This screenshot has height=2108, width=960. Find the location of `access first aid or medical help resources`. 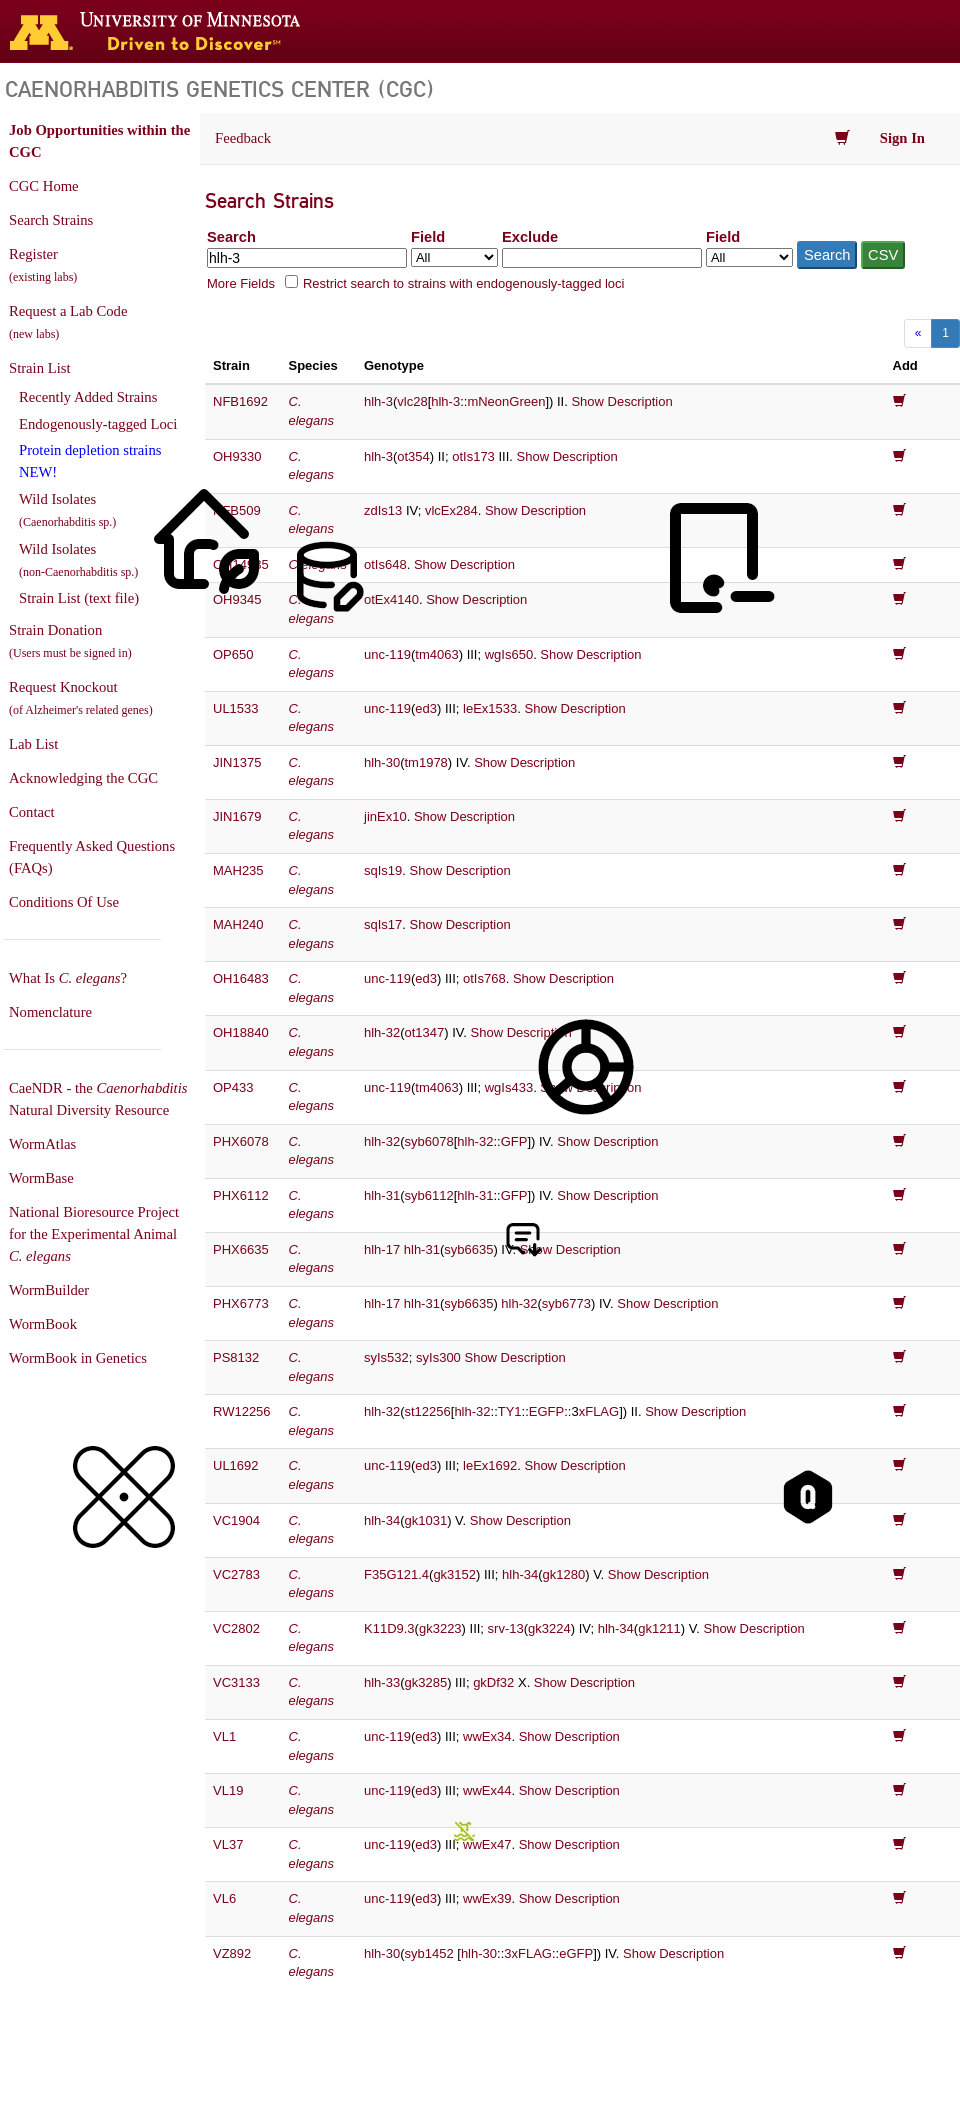

access first aid or medical help resources is located at coordinates (124, 1497).